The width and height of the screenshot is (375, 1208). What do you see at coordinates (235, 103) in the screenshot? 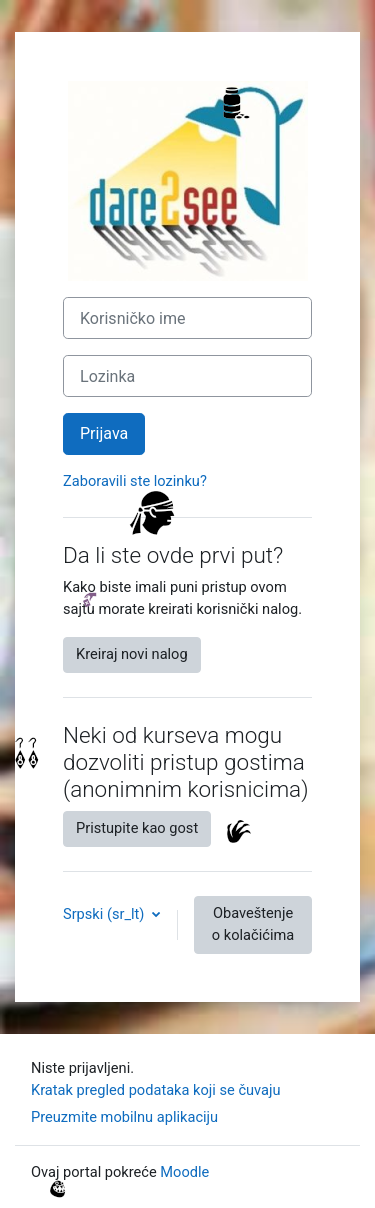
I see `view medication or prescription details` at bounding box center [235, 103].